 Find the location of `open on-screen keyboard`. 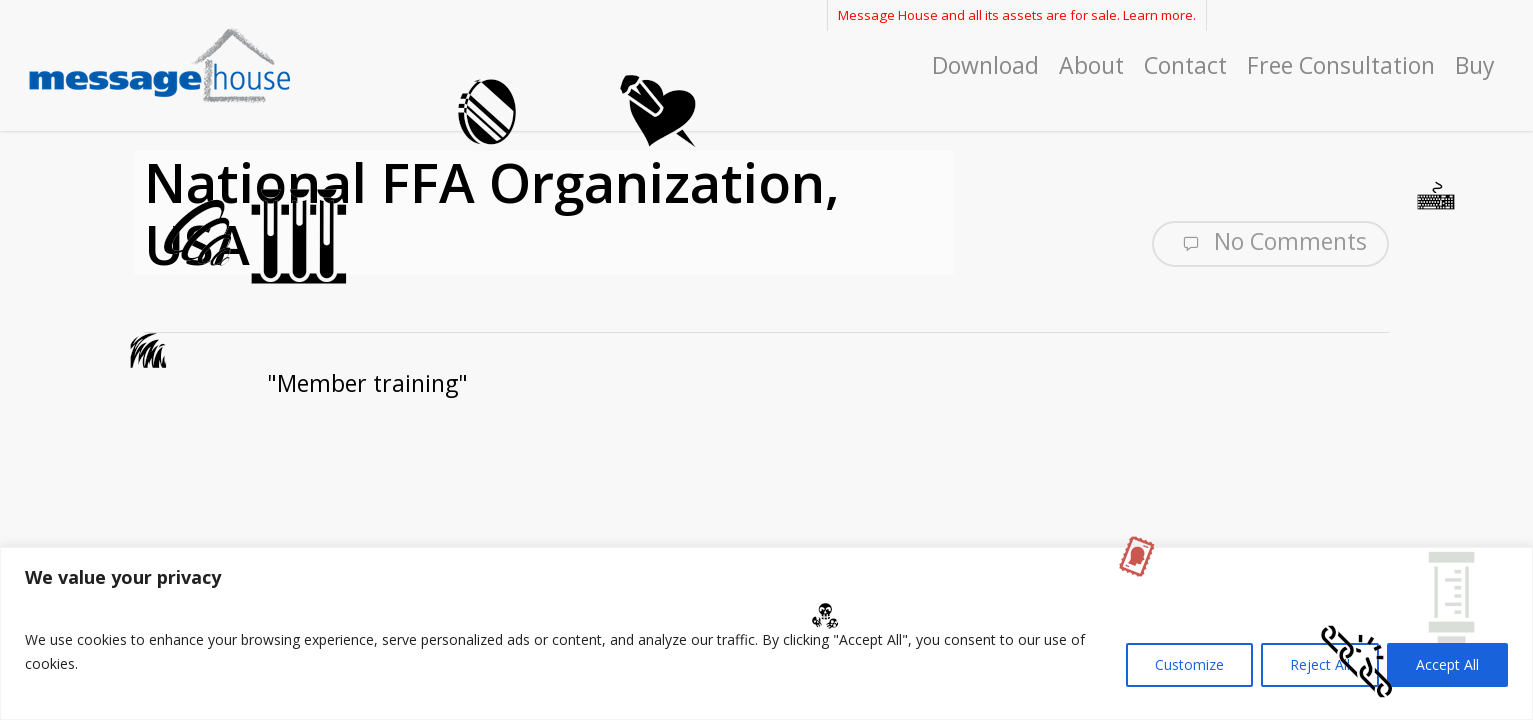

open on-screen keyboard is located at coordinates (1436, 202).